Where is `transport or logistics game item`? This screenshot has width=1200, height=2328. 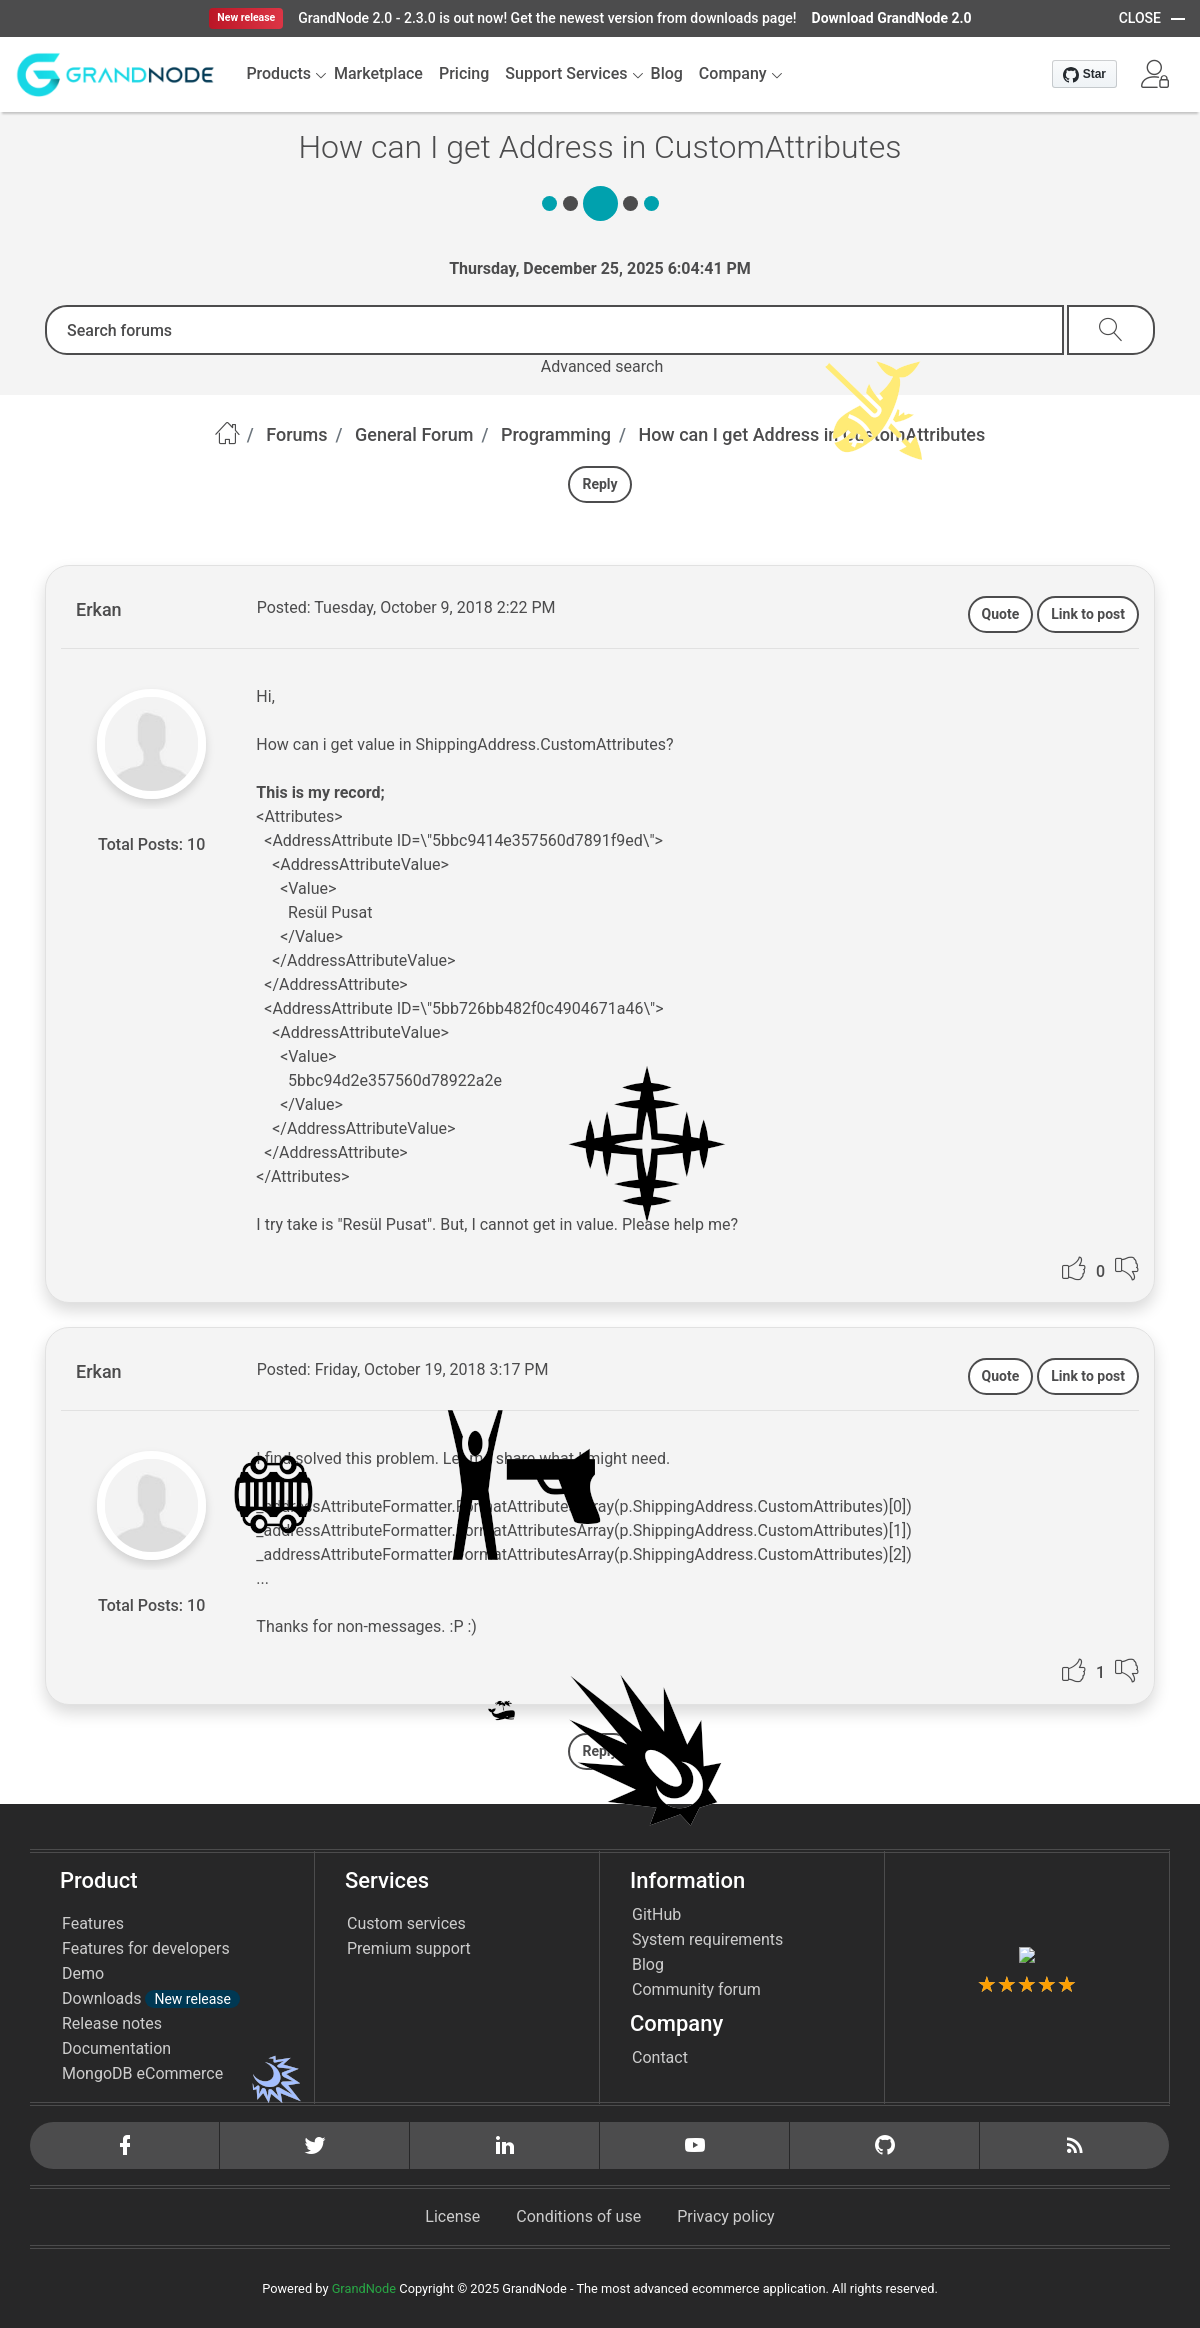
transport or logistics game item is located at coordinates (273, 1494).